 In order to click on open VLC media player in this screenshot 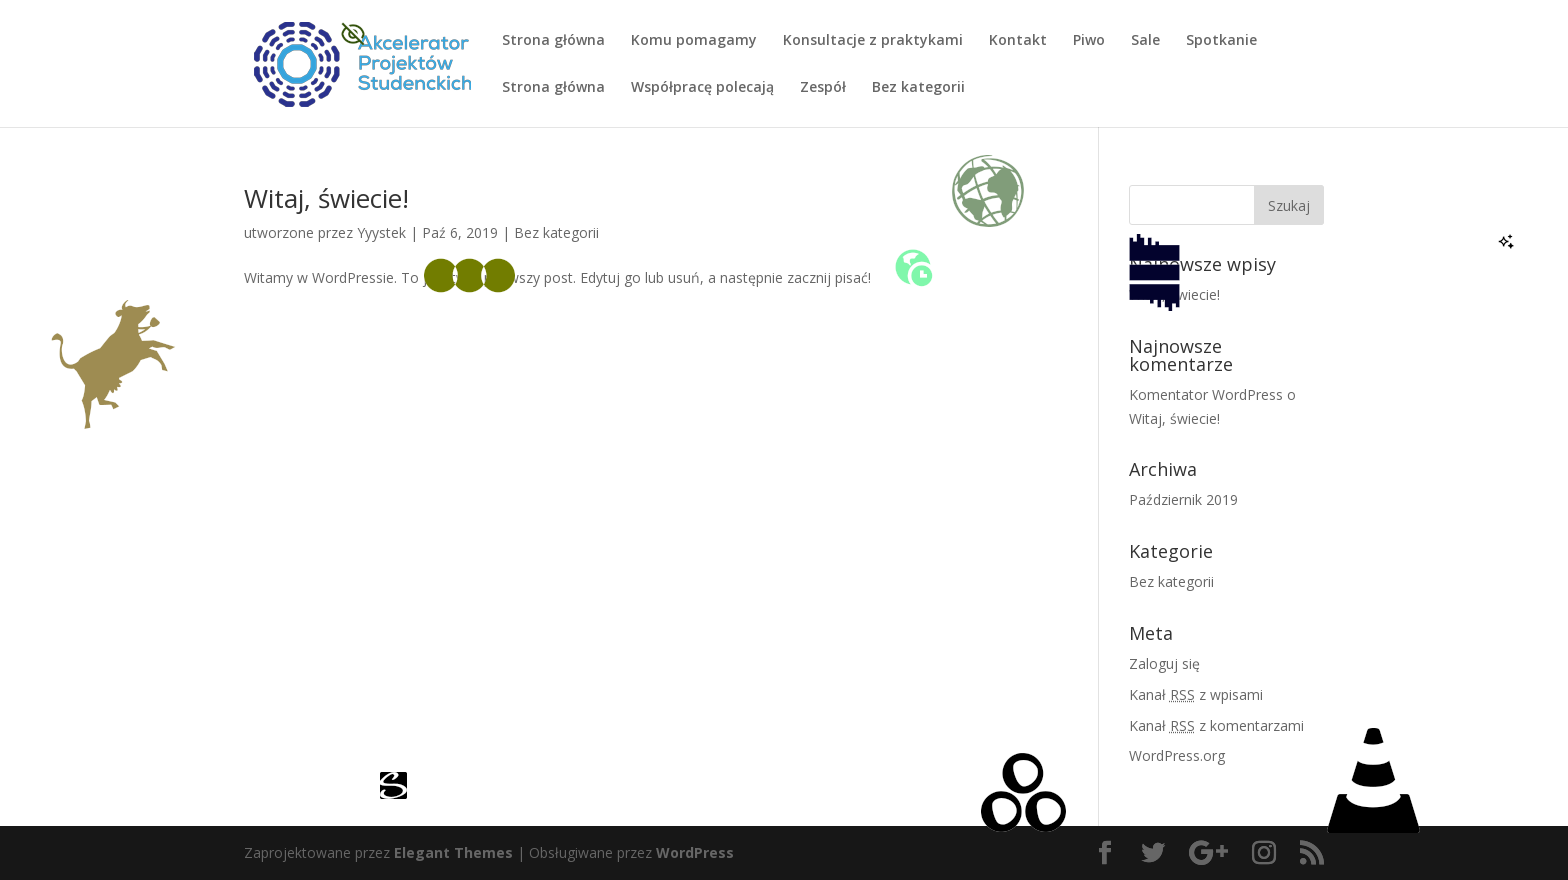, I will do `click(1373, 780)`.